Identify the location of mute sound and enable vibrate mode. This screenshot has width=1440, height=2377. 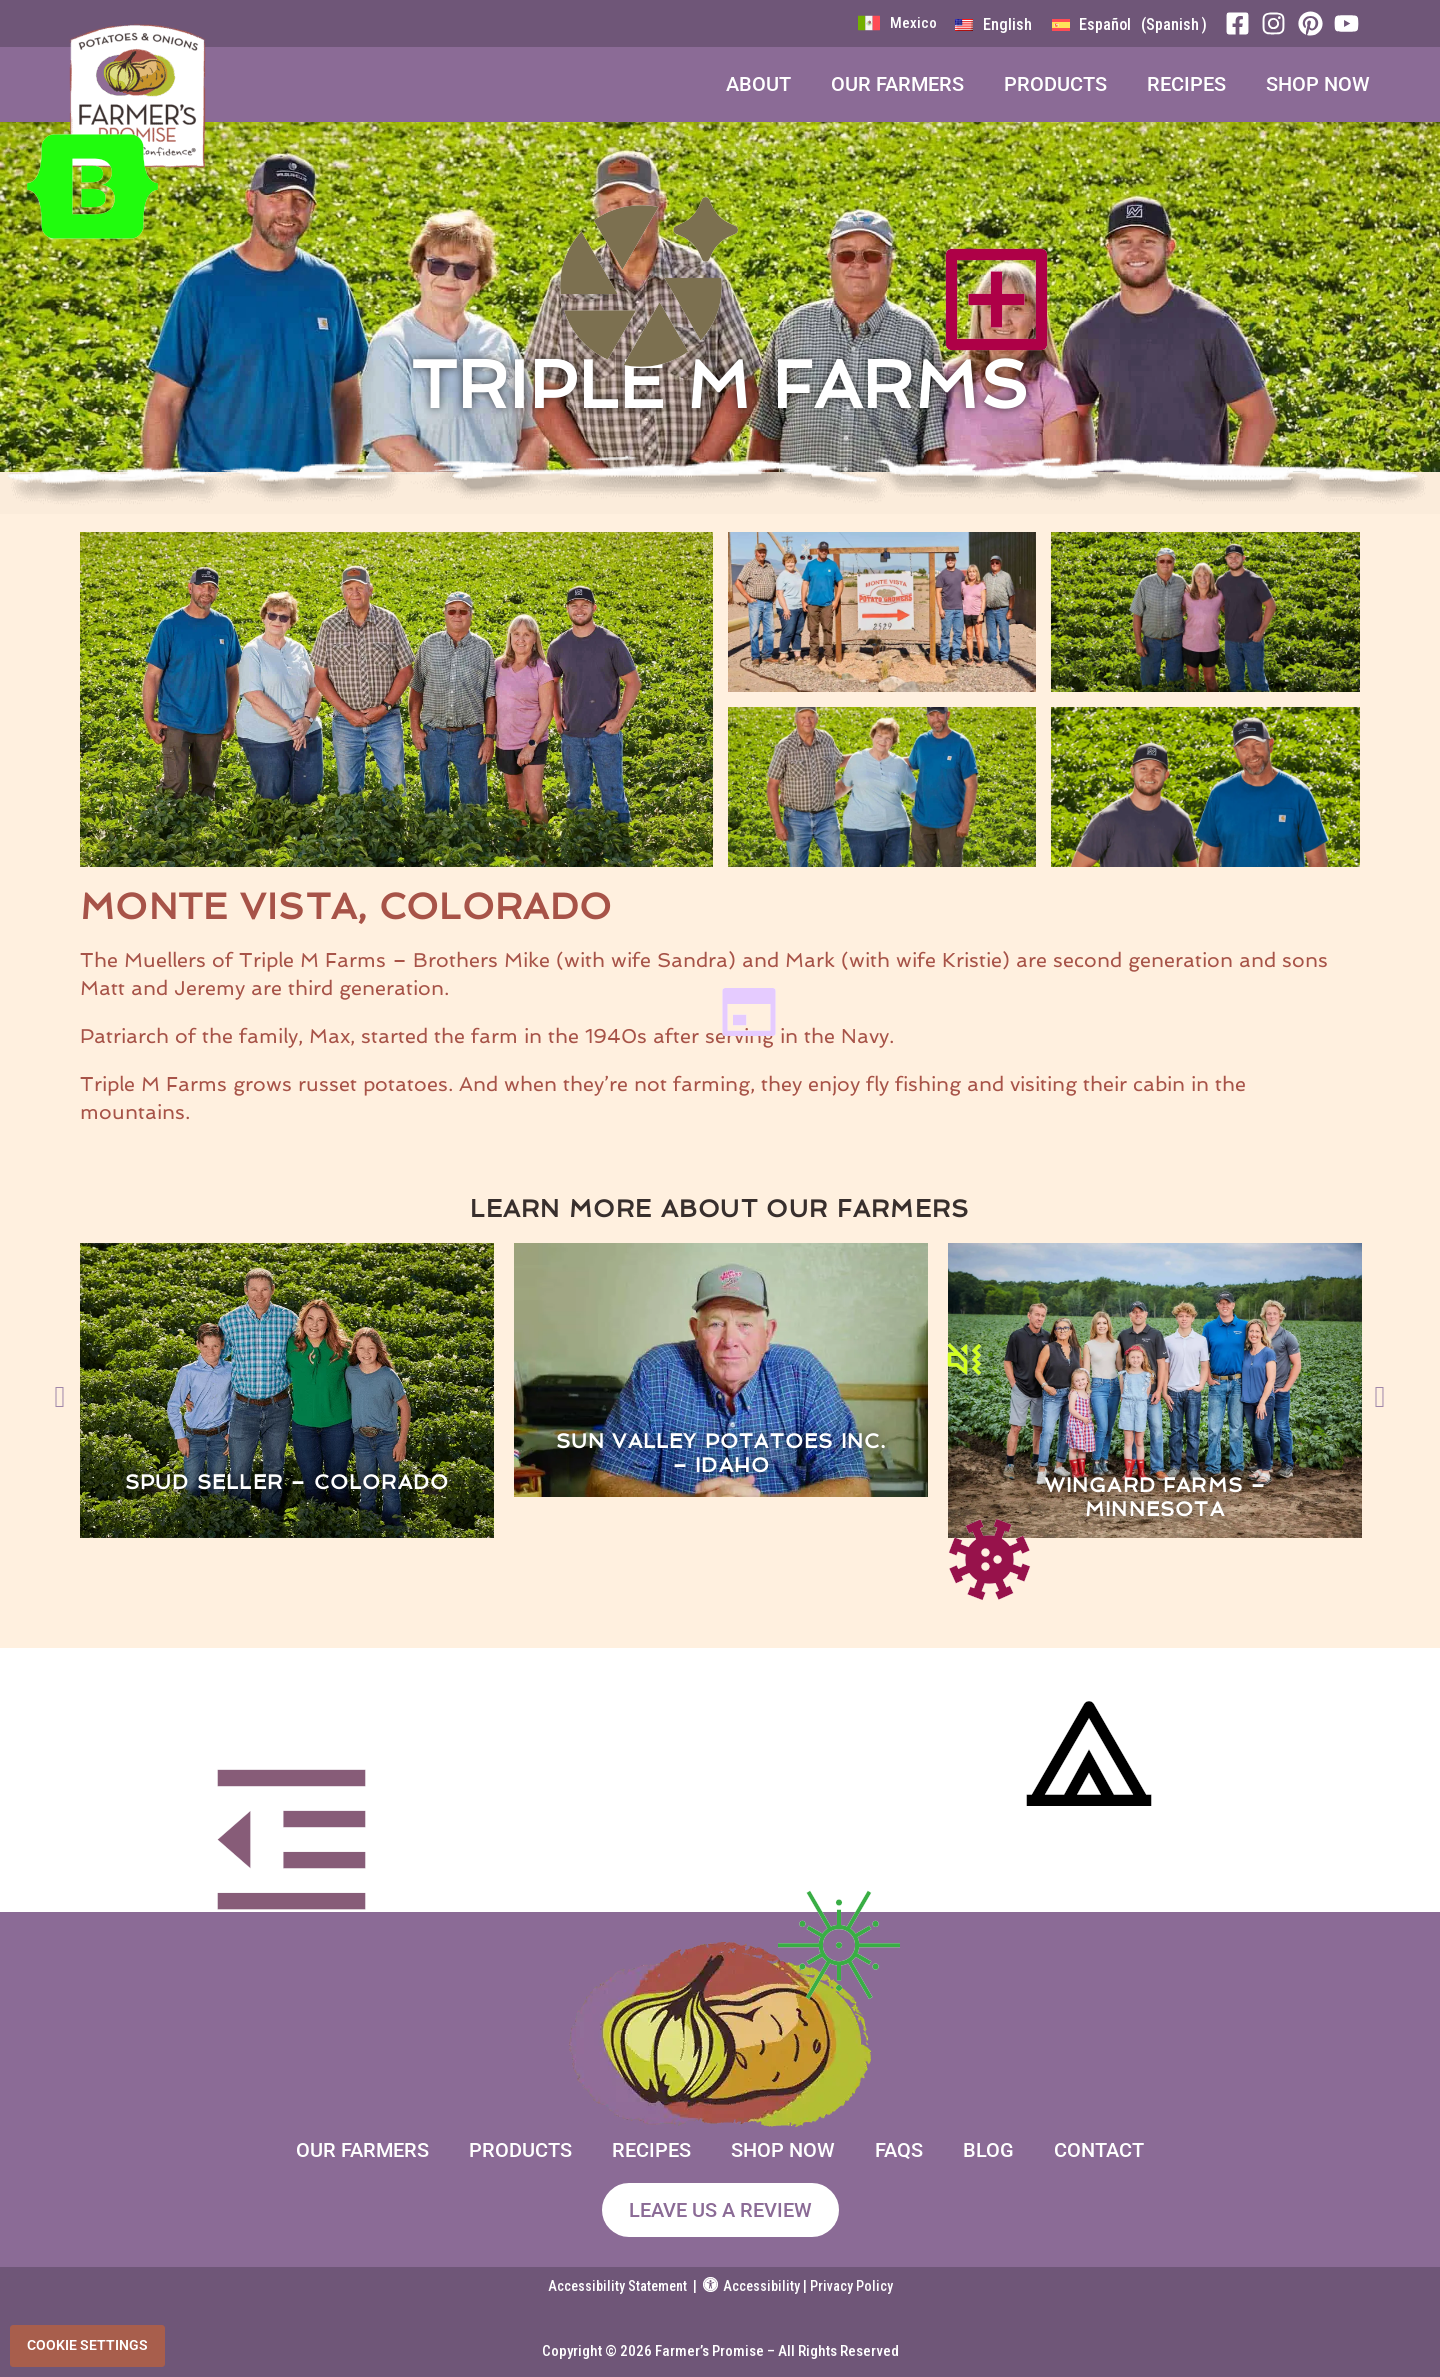
(965, 1359).